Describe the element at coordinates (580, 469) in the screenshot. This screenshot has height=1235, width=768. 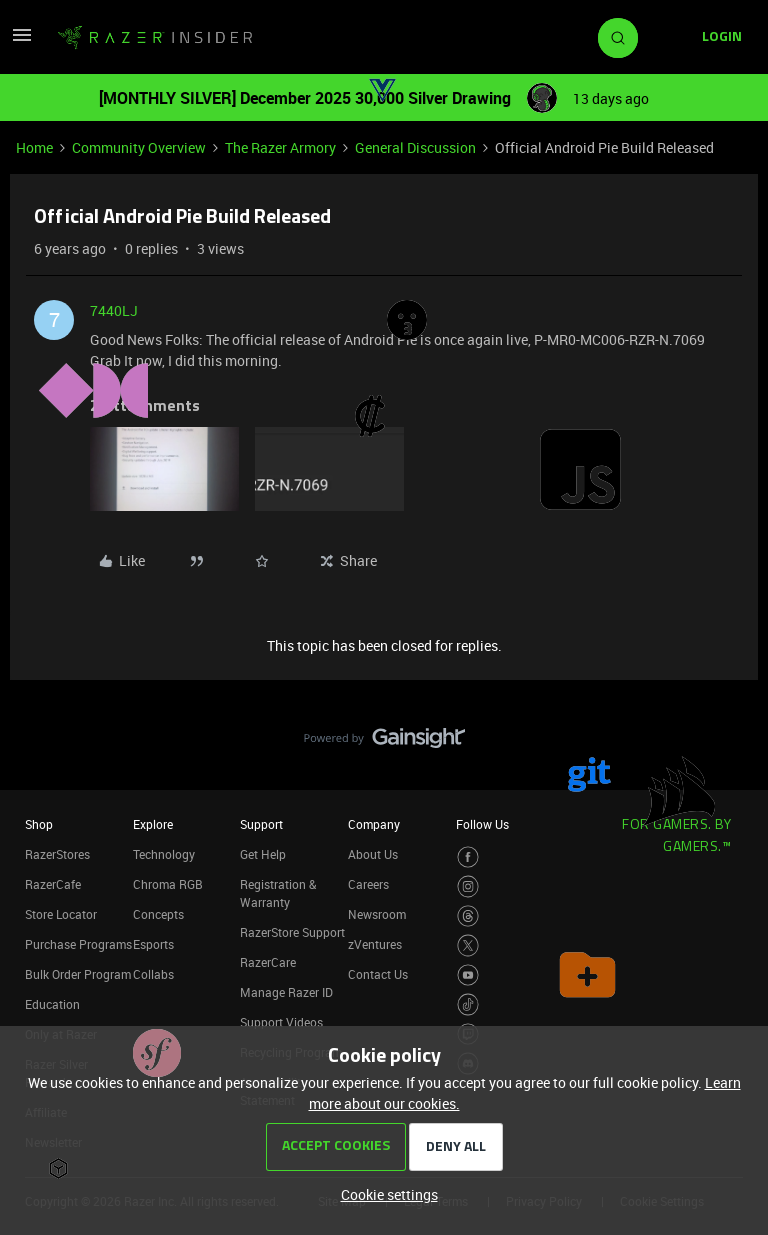
I see `JavaScript programming language logo` at that location.